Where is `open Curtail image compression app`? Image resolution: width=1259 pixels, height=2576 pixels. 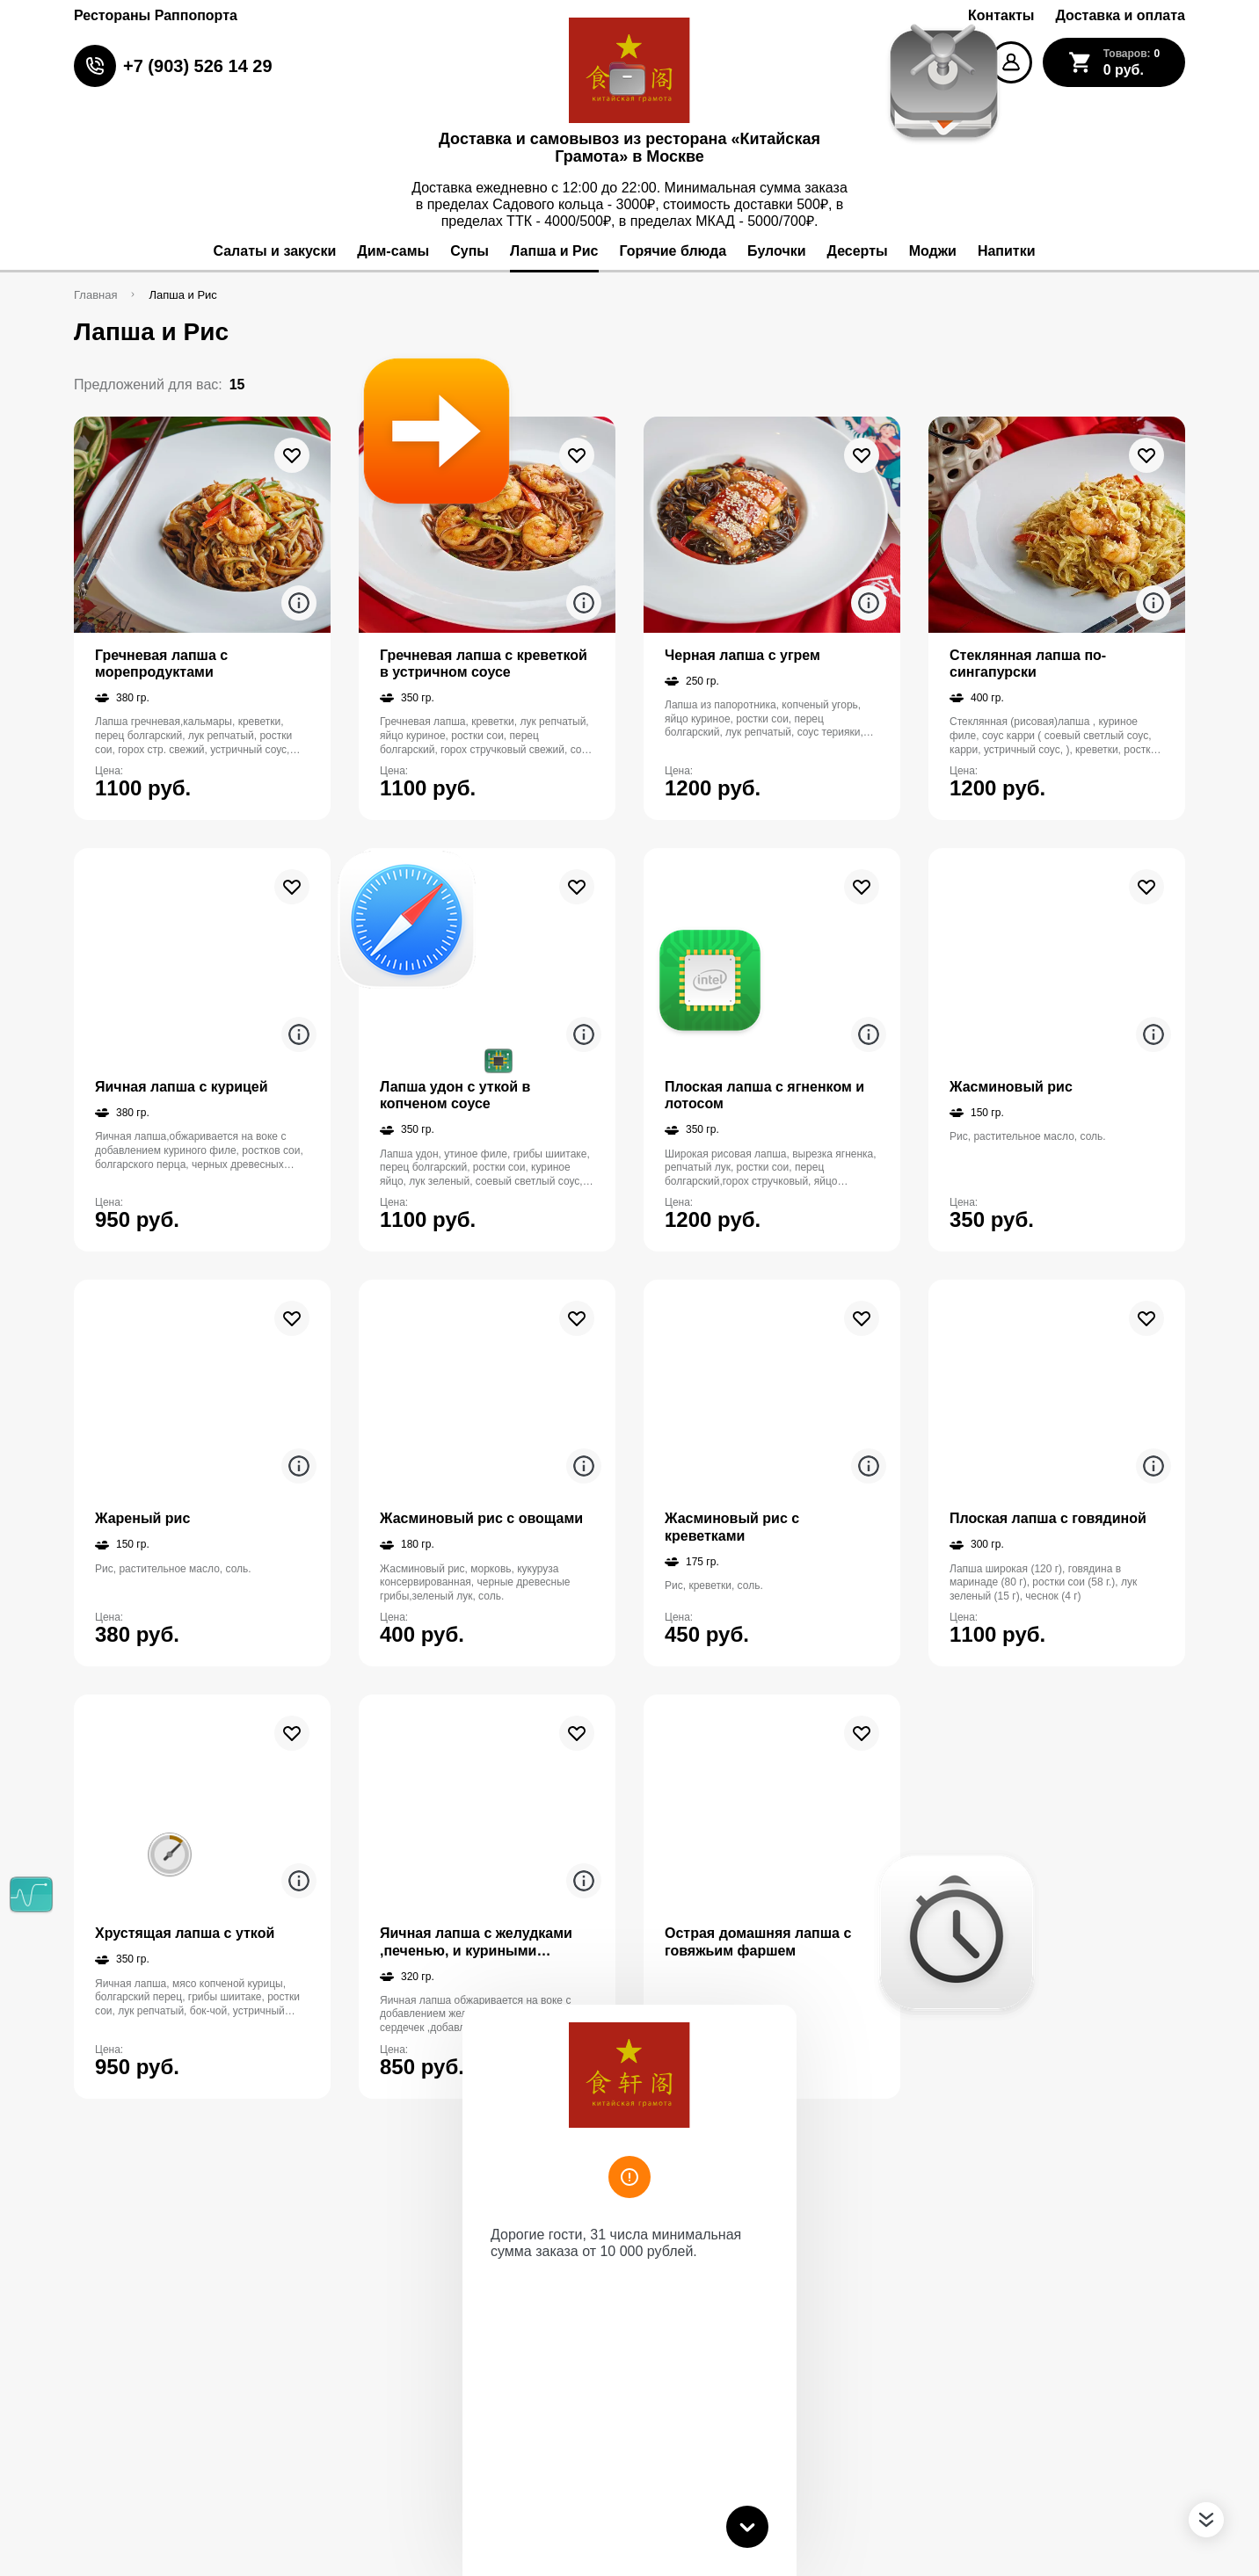 open Curtail image compression app is located at coordinates (943, 83).